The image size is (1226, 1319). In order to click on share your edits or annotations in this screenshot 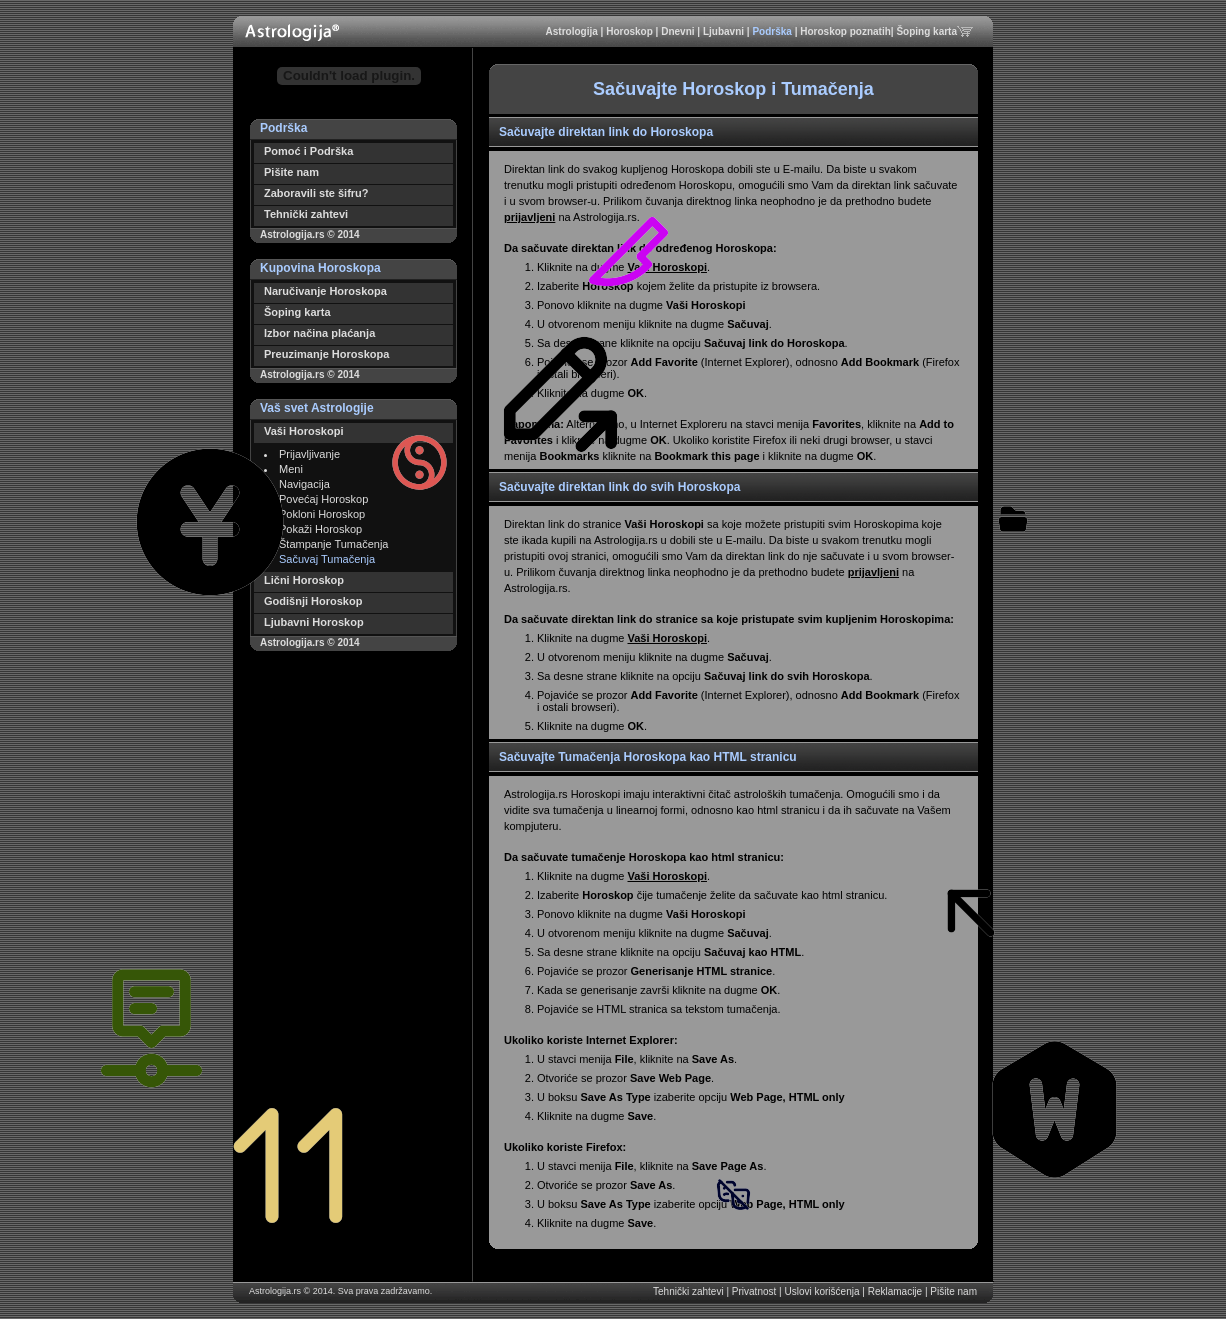, I will do `click(557, 386)`.